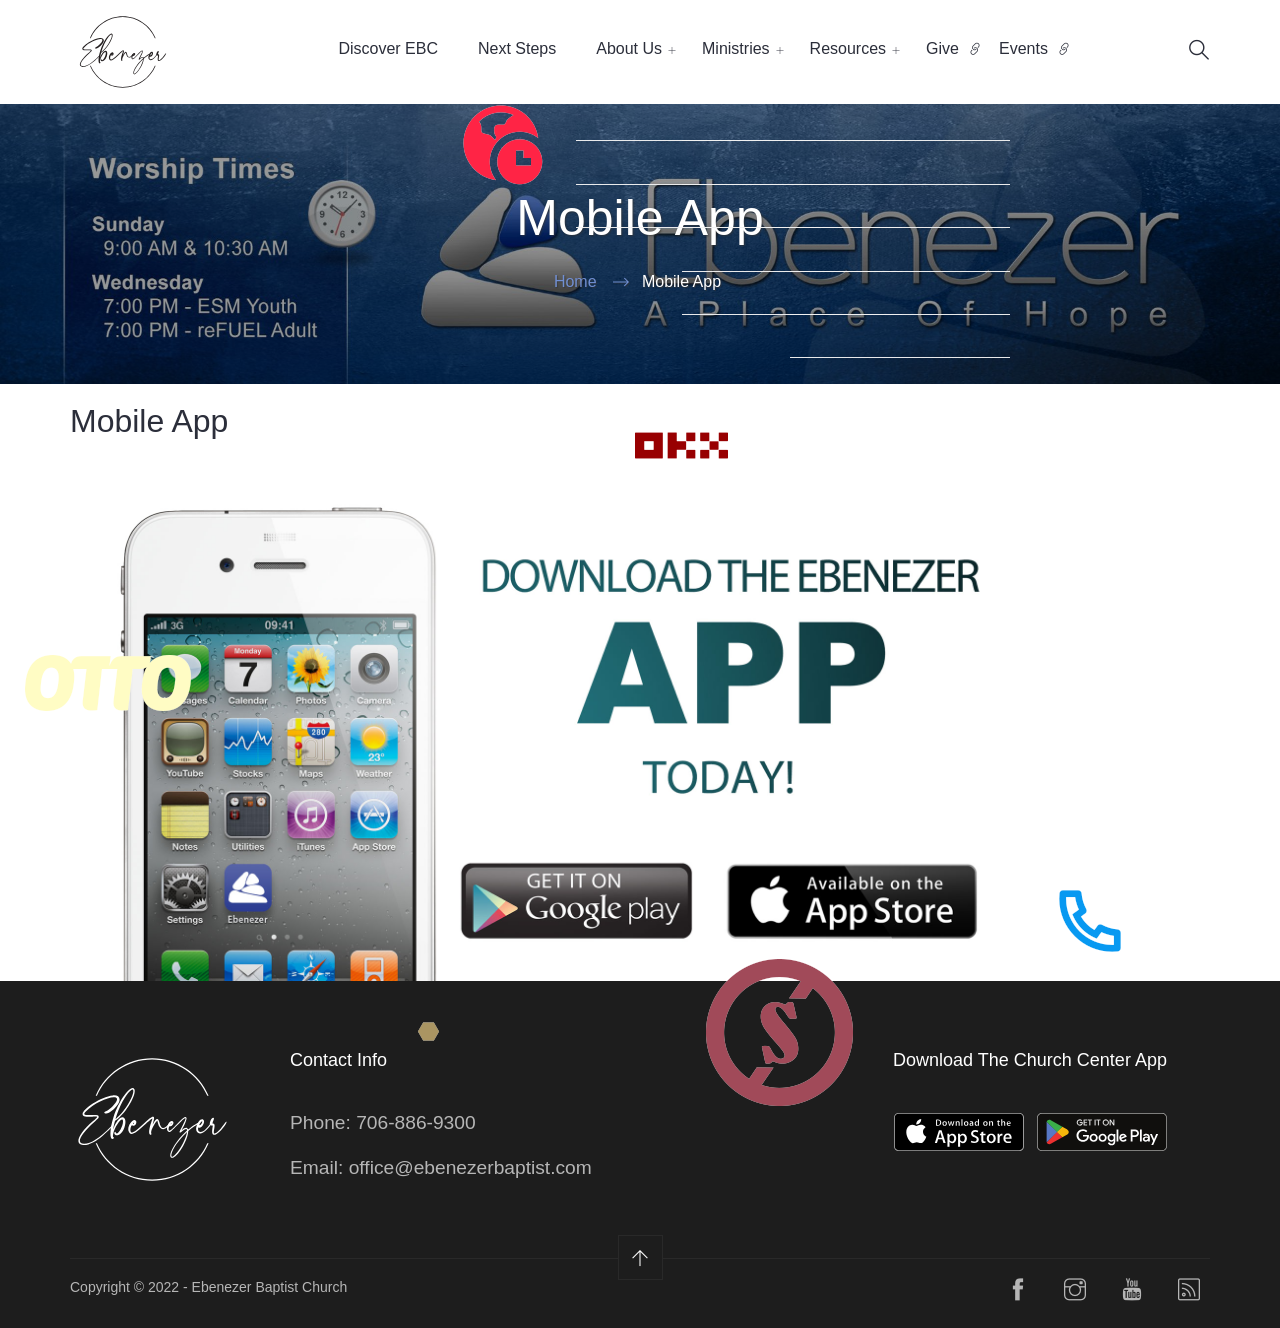 The height and width of the screenshot is (1328, 1280). Describe the element at coordinates (108, 683) in the screenshot. I see `visit the OTTO online shopping platform` at that location.